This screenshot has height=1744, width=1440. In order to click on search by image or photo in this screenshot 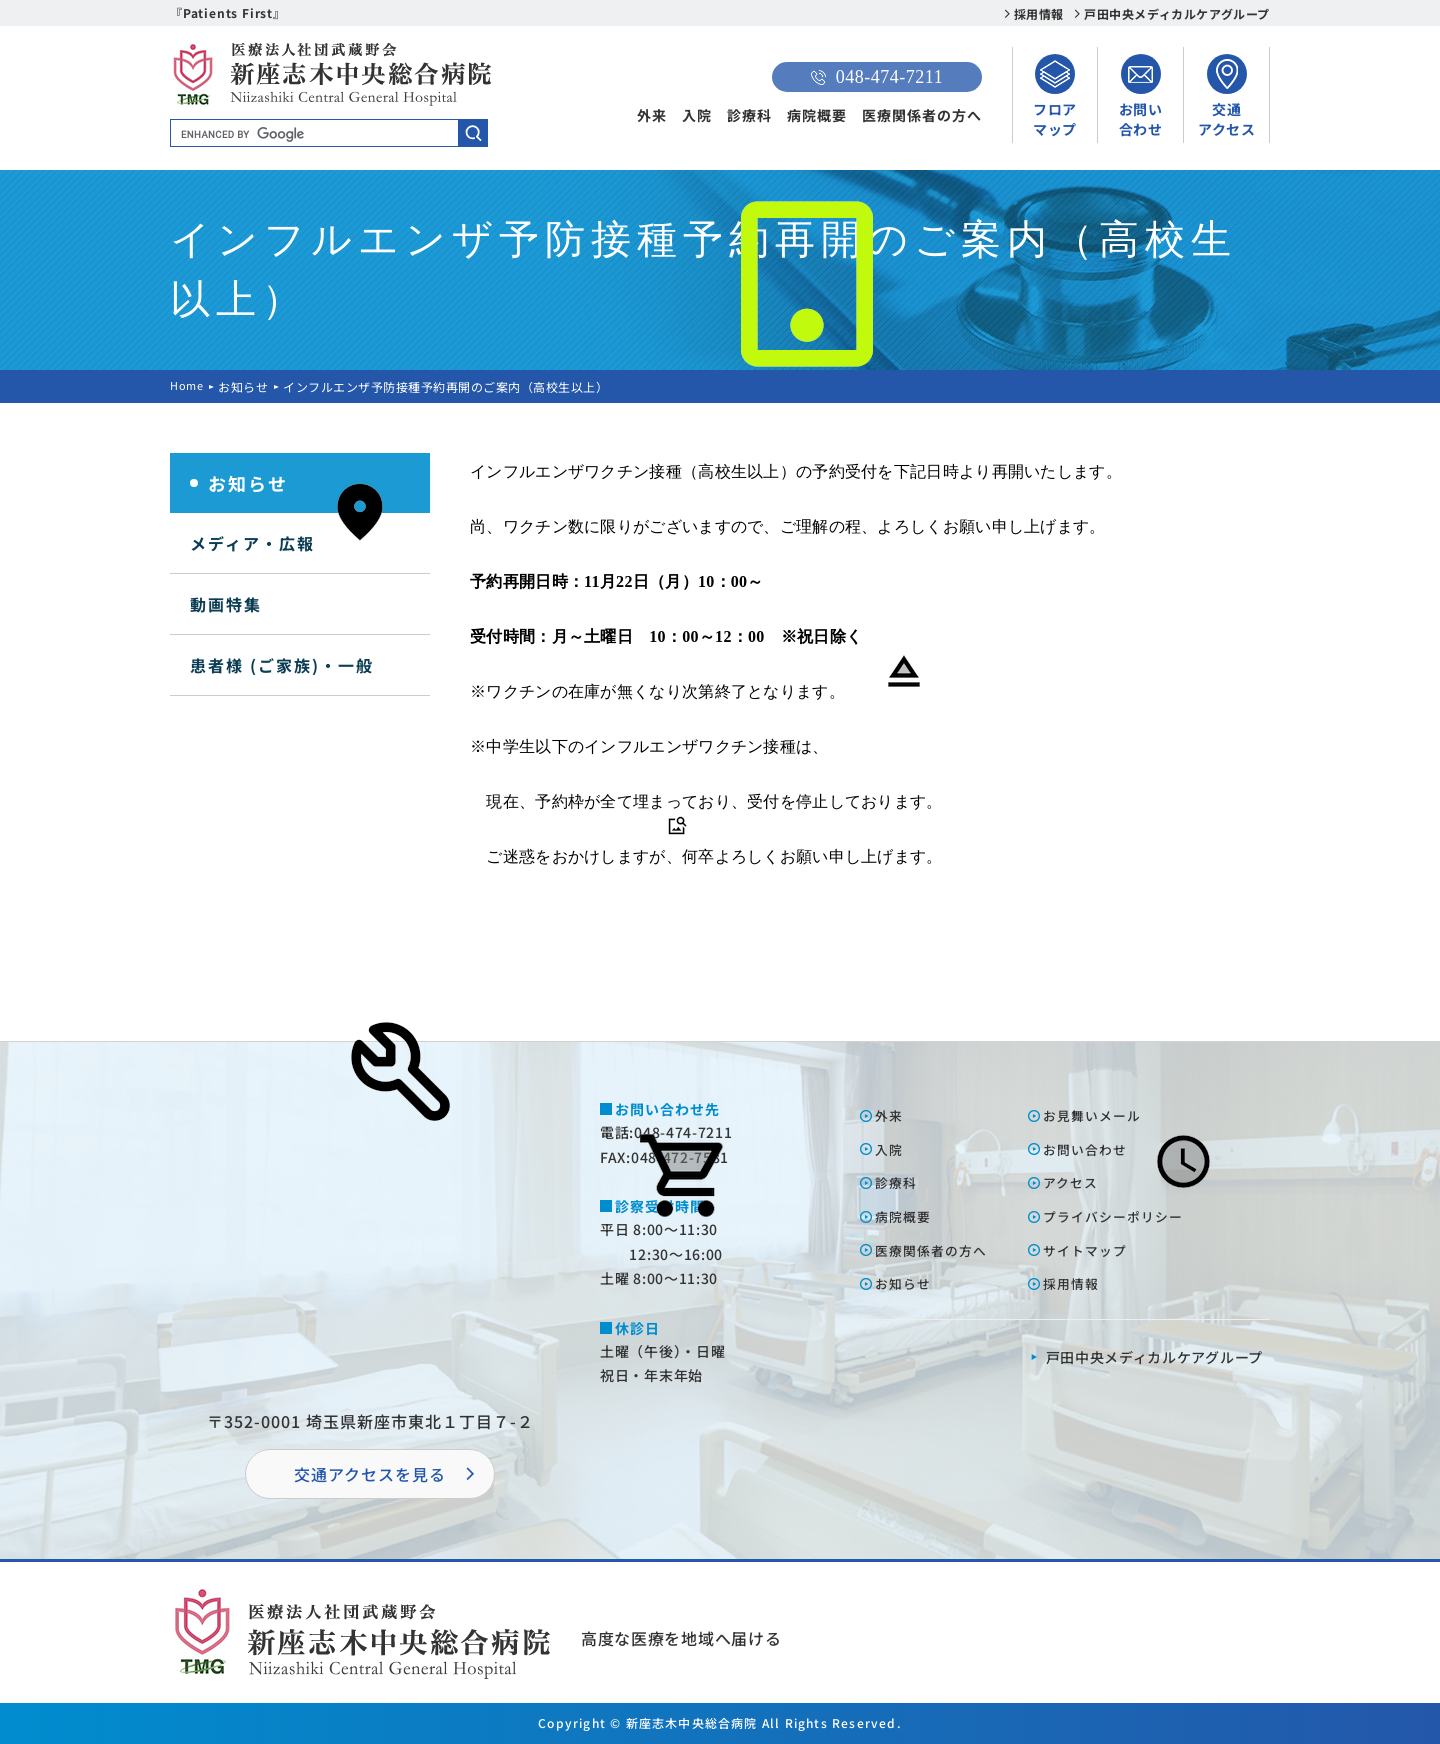, I will do `click(677, 825)`.